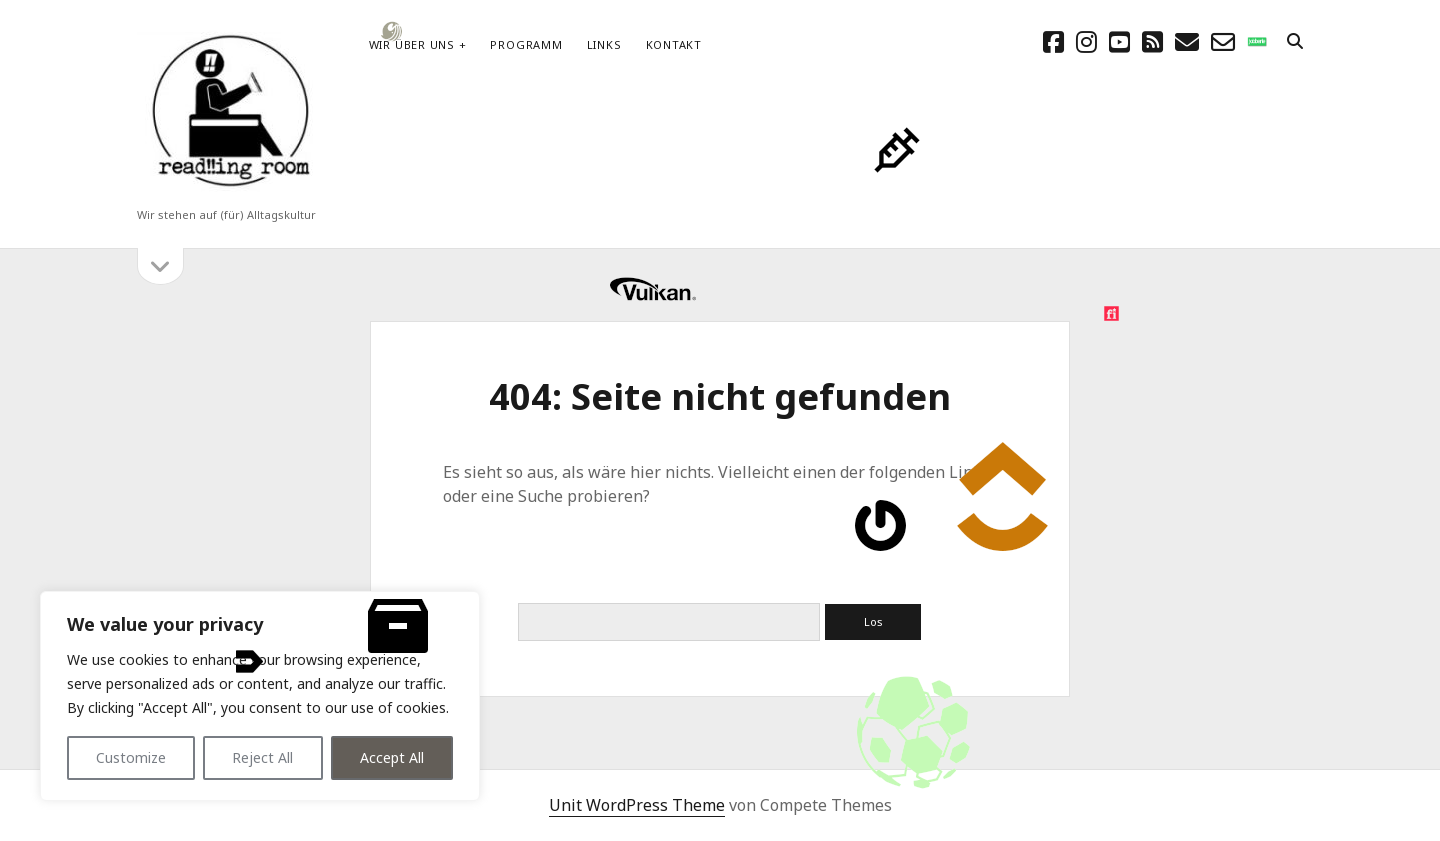  Describe the element at coordinates (391, 31) in the screenshot. I see `sonar brand logo` at that location.